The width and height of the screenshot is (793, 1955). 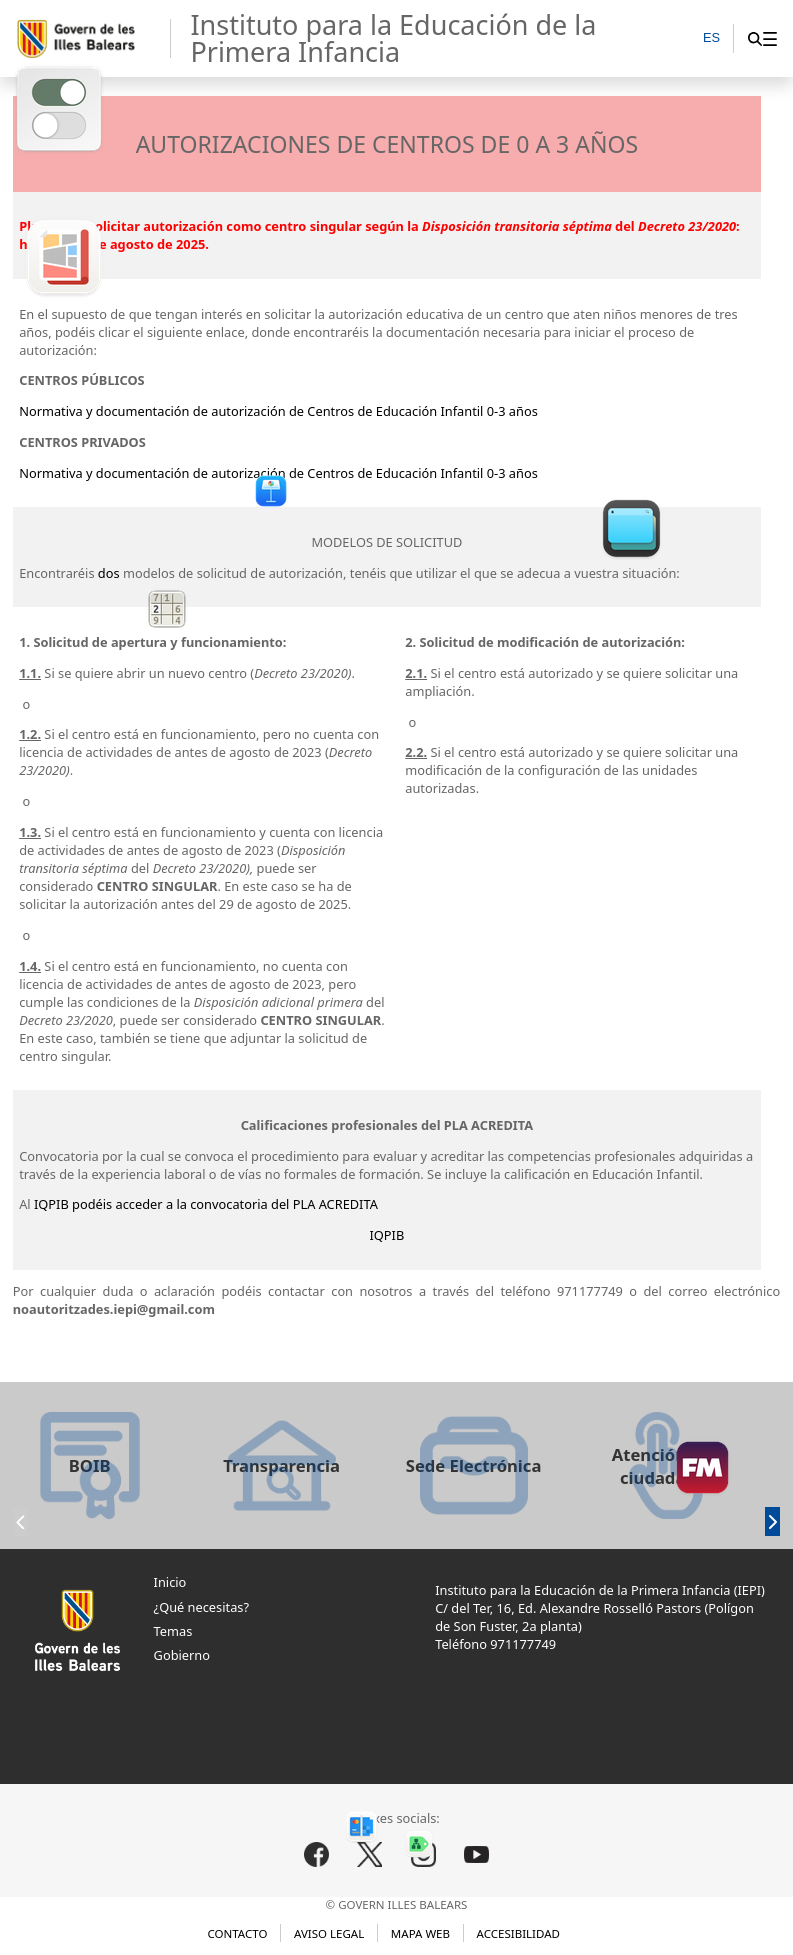 I want to click on open the sudoku puzzle game, so click(x=167, y=609).